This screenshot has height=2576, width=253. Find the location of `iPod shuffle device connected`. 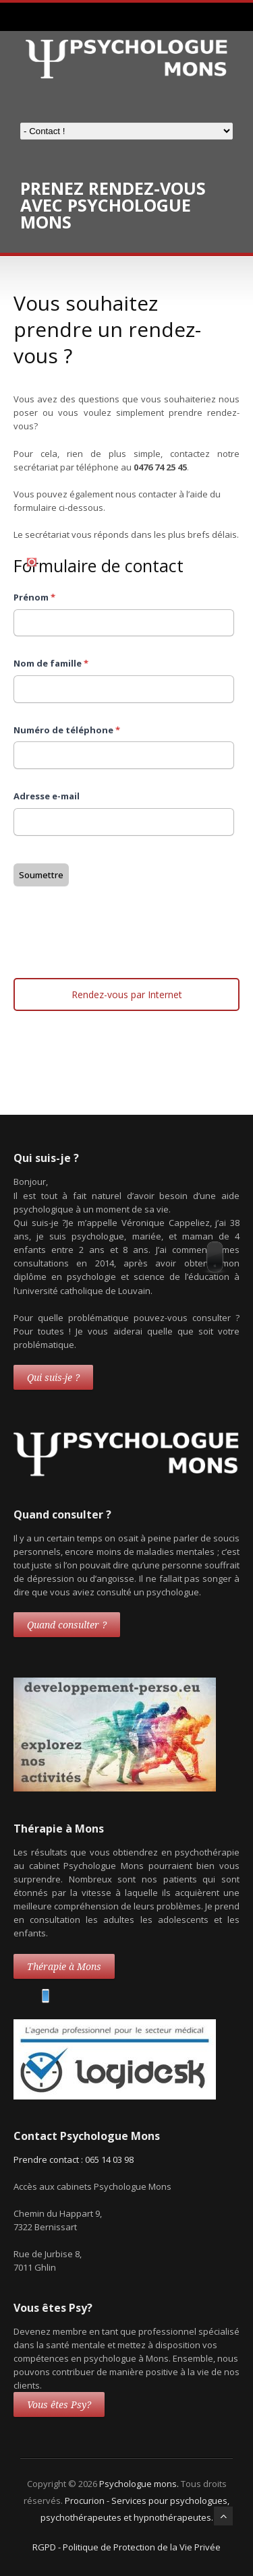

iPod shuffle device connected is located at coordinates (32, 562).